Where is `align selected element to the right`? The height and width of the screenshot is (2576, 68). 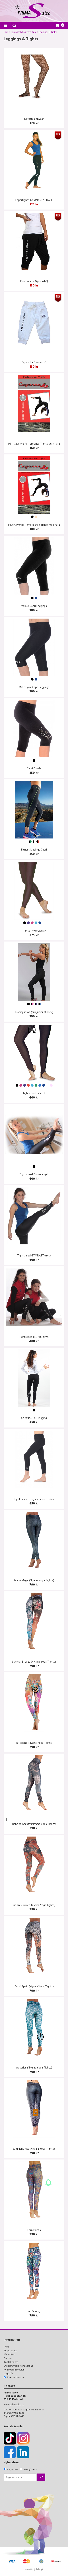 align selected element to the right is located at coordinates (5, 1819).